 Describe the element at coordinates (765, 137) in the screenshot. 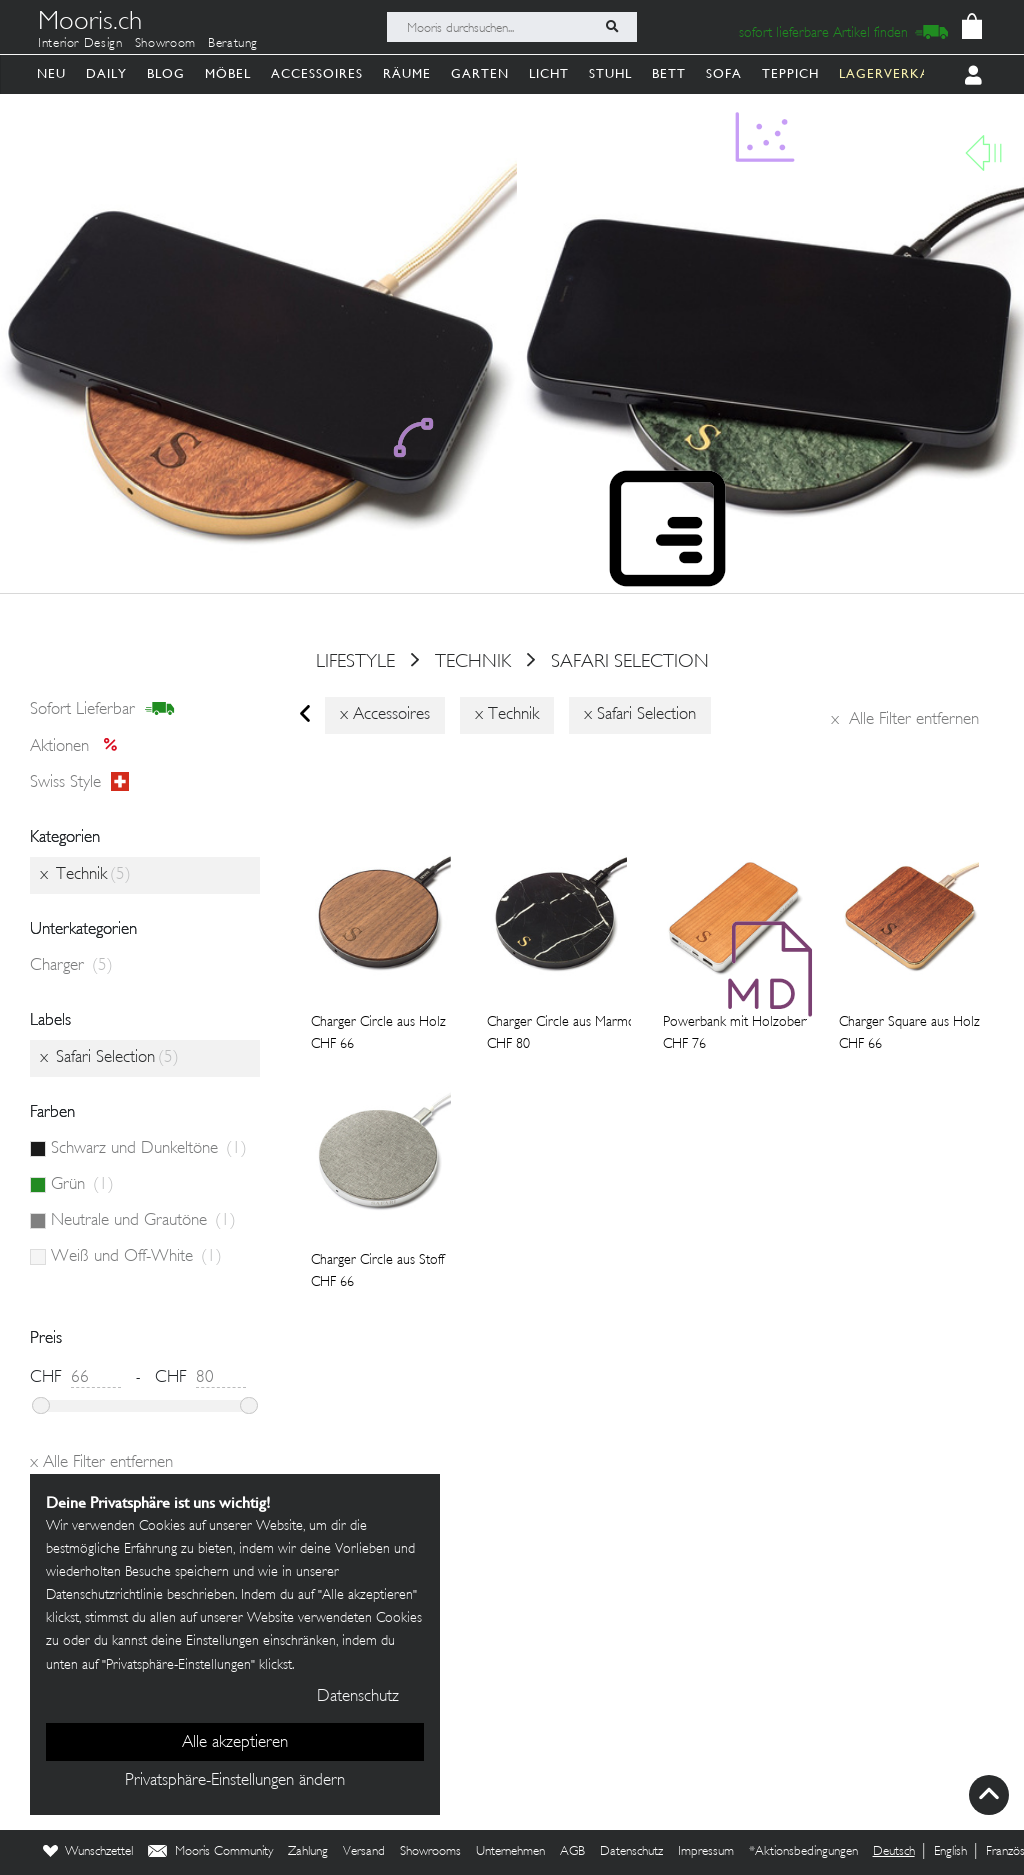

I see `view scatter plot data` at that location.